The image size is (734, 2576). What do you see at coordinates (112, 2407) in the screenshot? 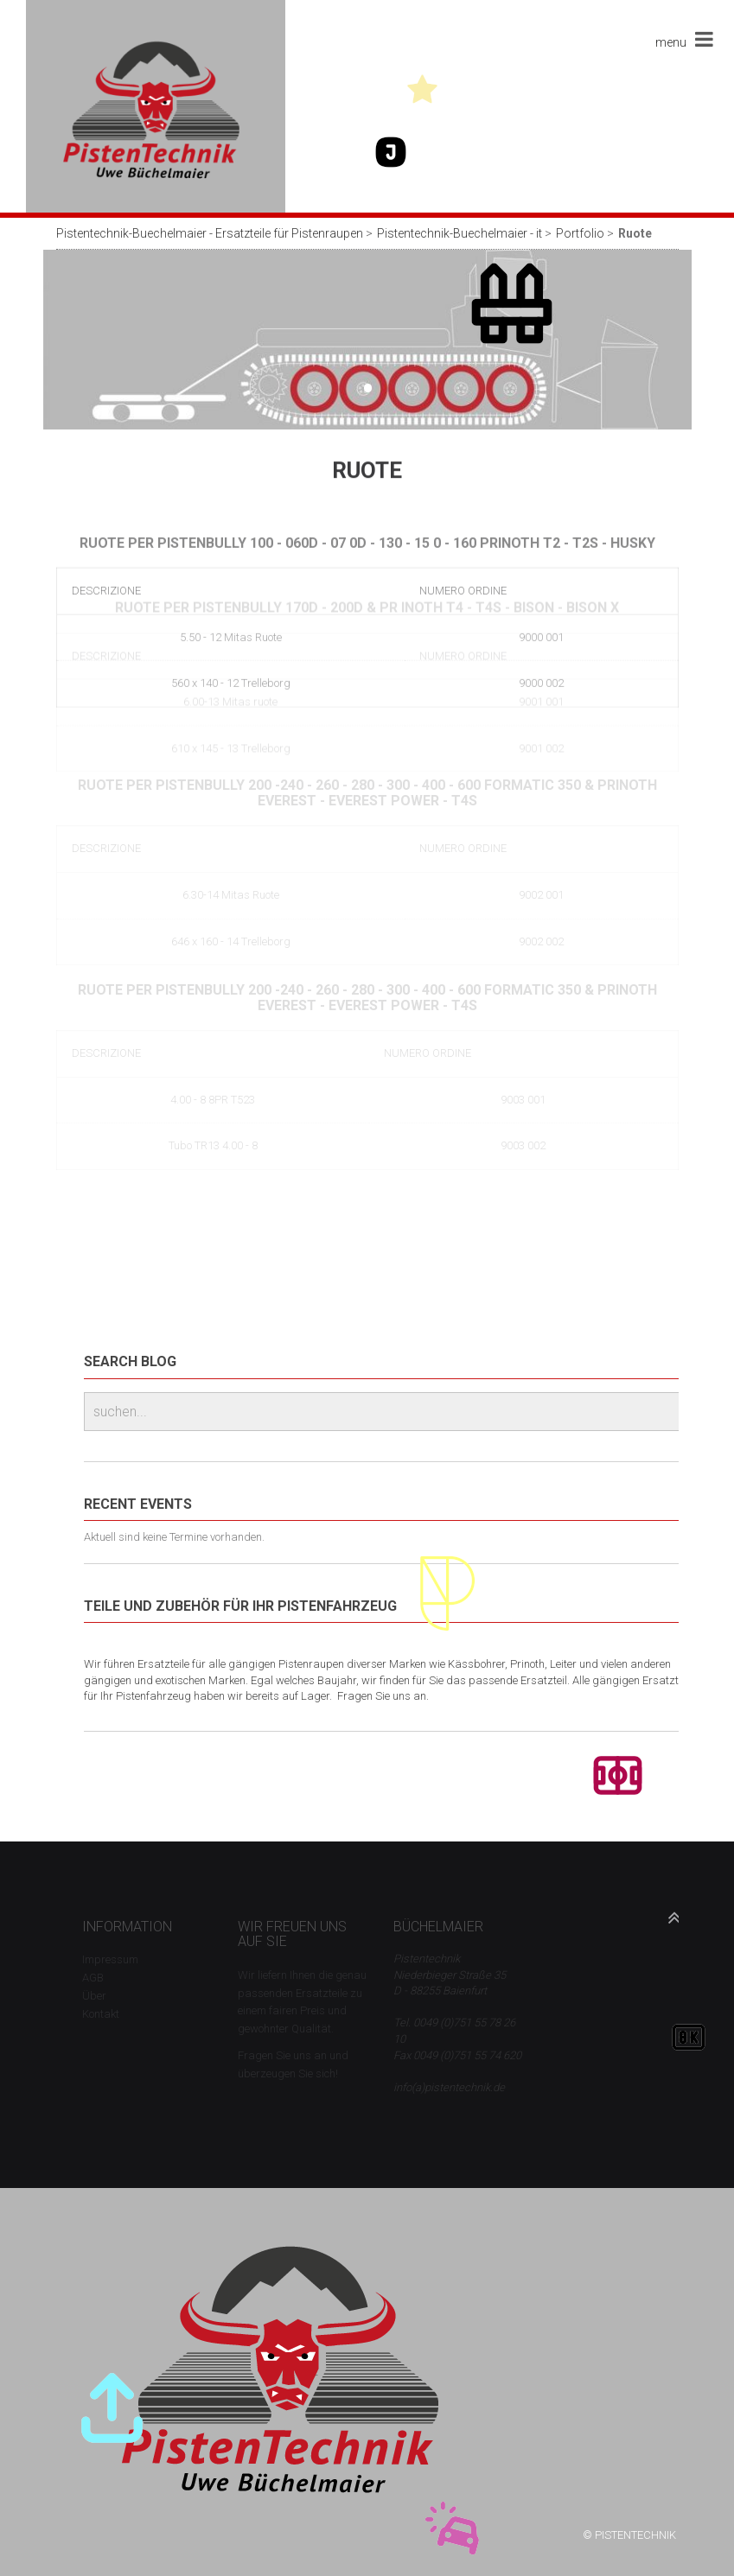
I see `upload a file or document` at bounding box center [112, 2407].